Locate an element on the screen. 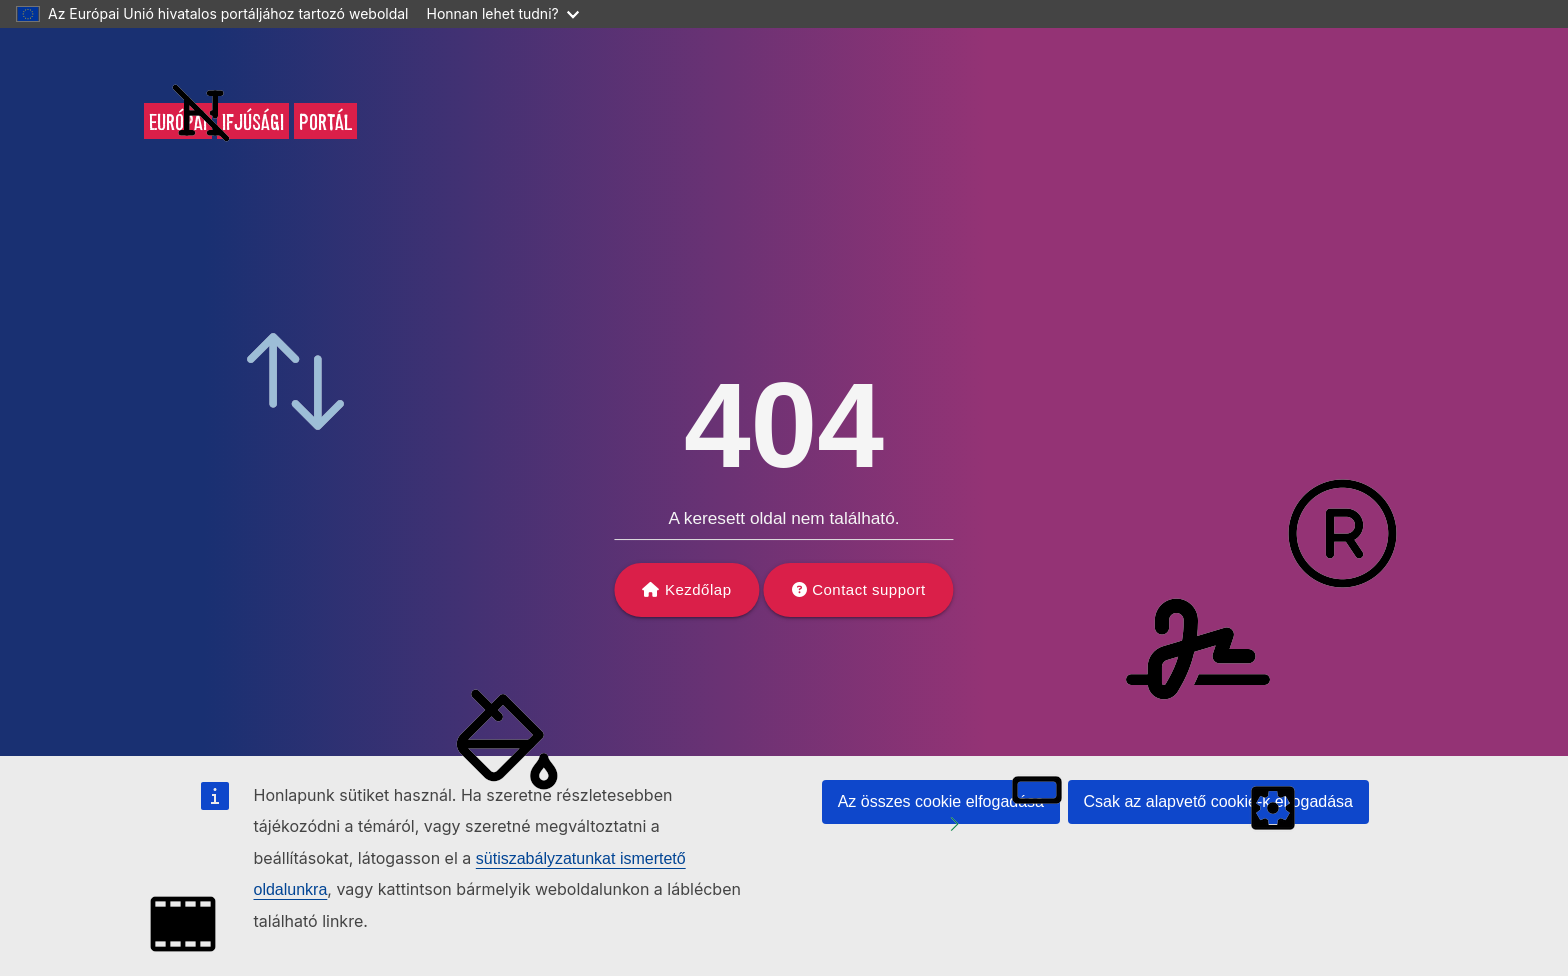 This screenshot has height=976, width=1568. access application settings is located at coordinates (1273, 808).